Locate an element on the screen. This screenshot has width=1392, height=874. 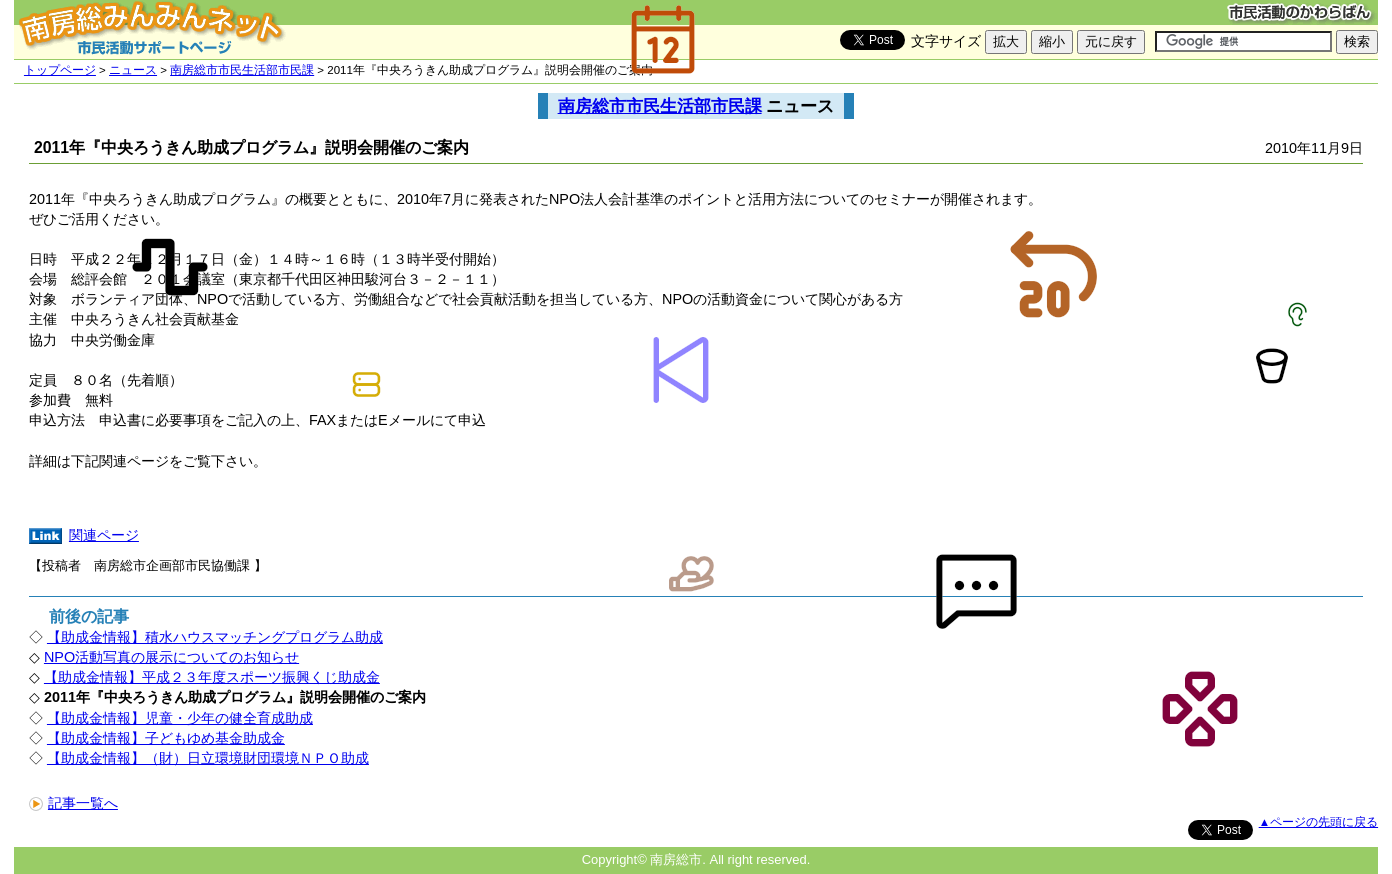
view calendar or scheduled events is located at coordinates (663, 42).